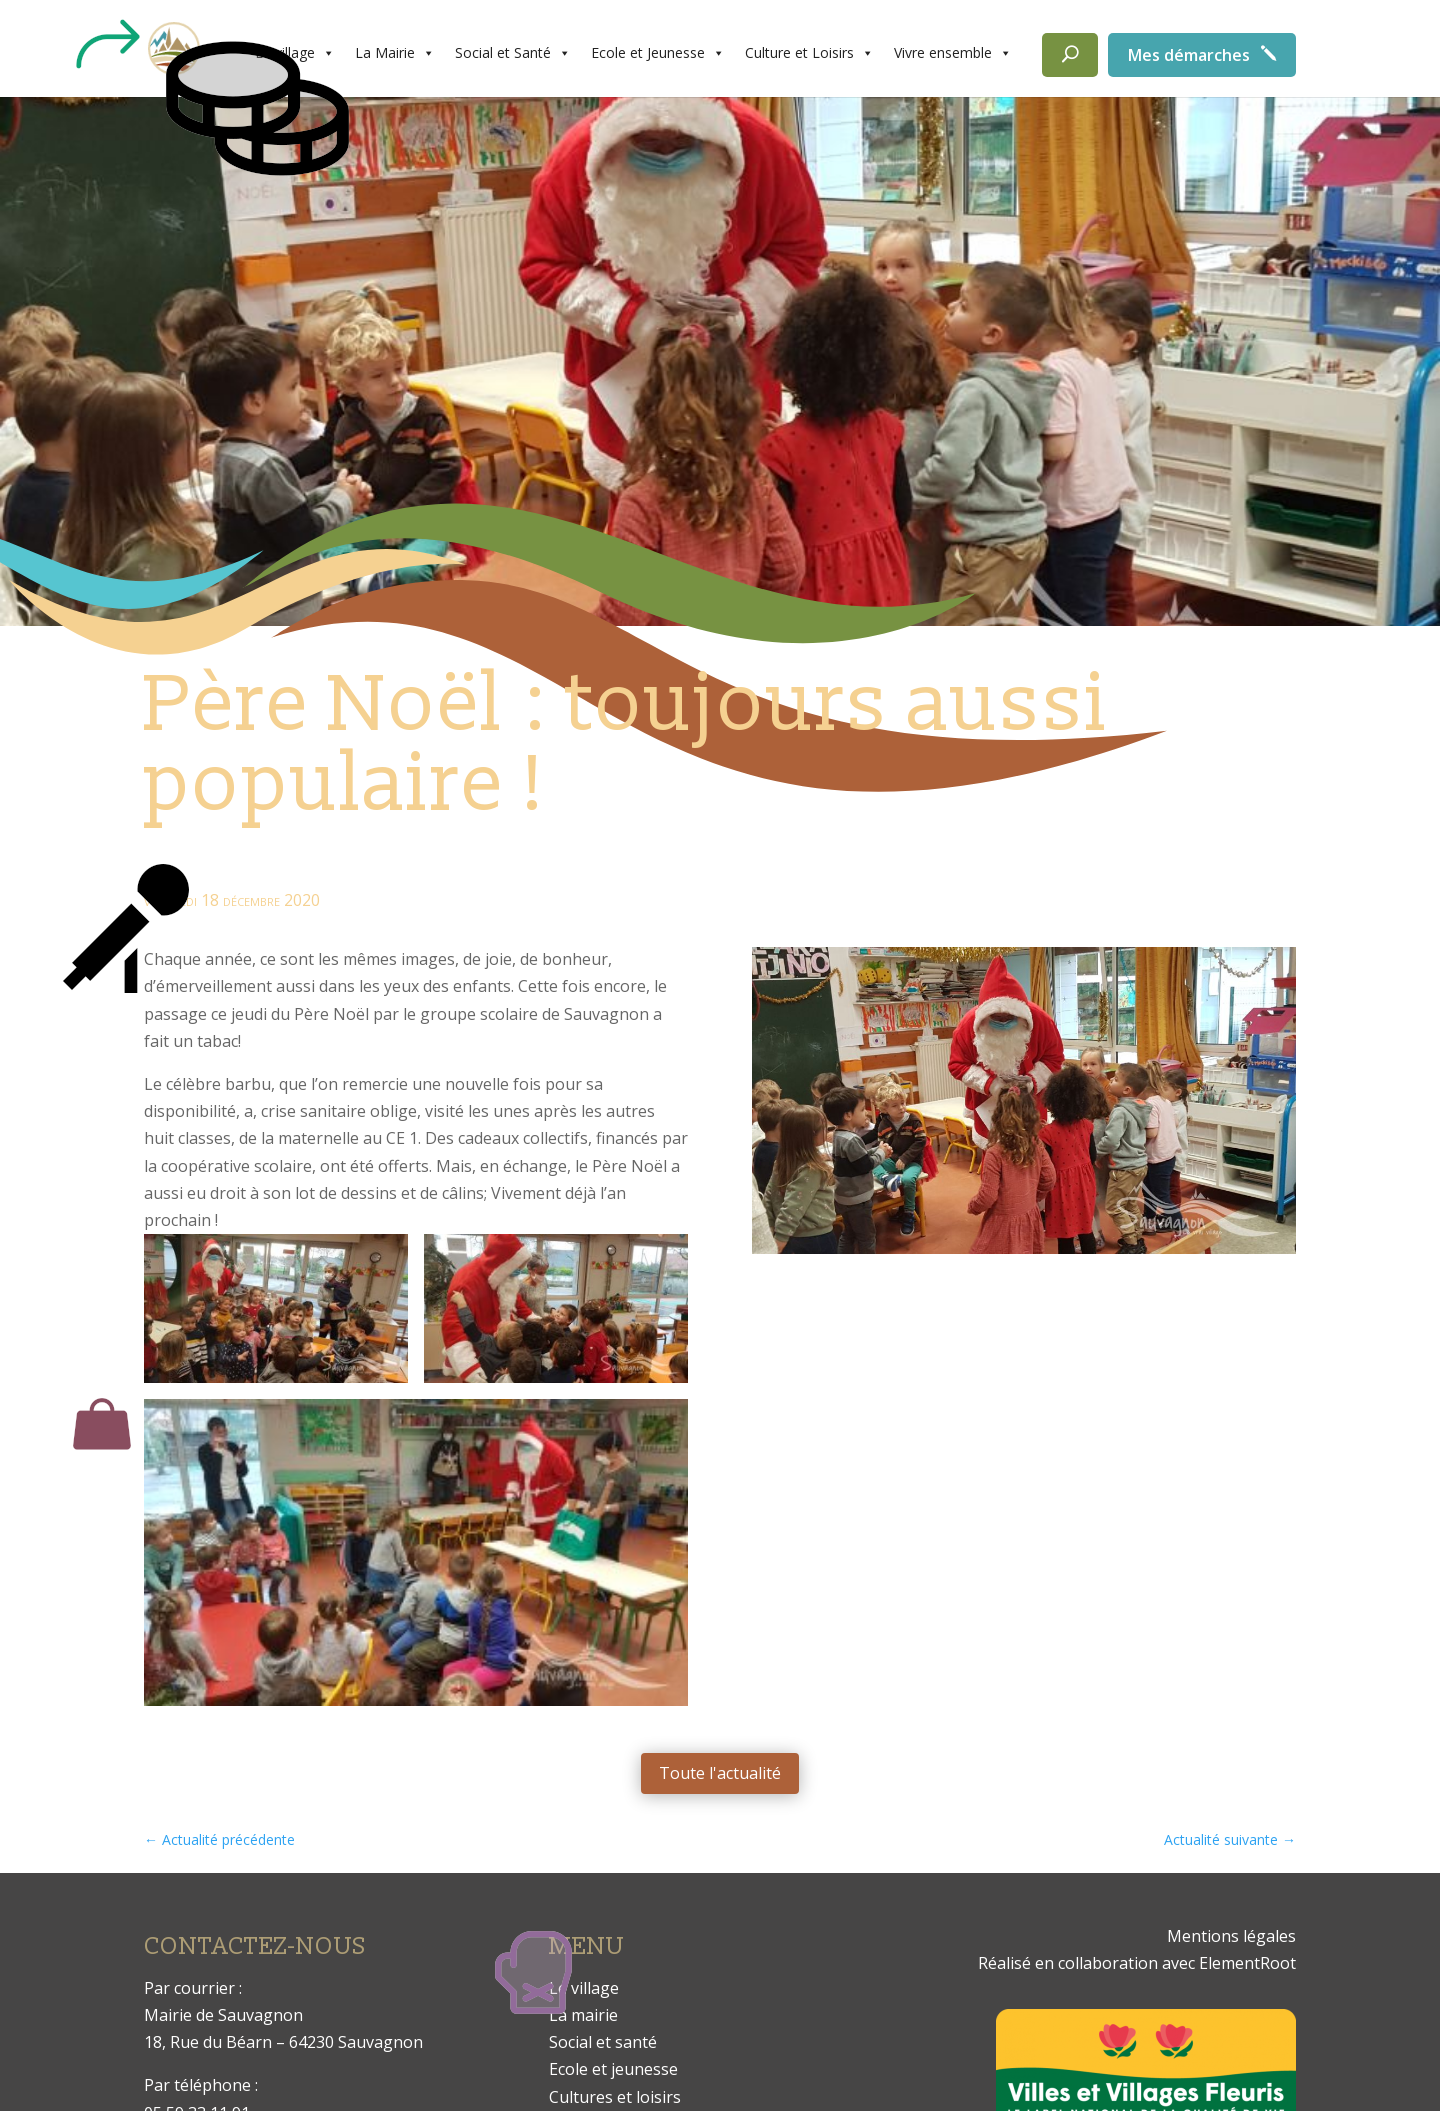 The image size is (1440, 2111). I want to click on view your coin balance or currency, so click(257, 108).